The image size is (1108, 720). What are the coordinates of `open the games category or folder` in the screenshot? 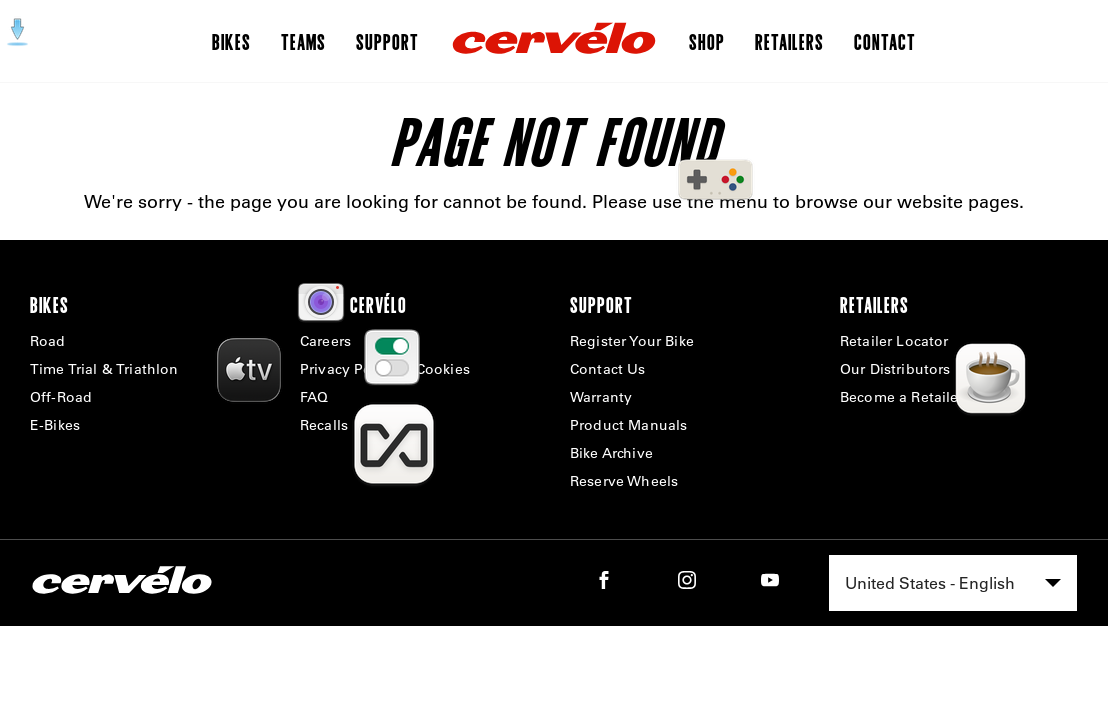 It's located at (715, 179).